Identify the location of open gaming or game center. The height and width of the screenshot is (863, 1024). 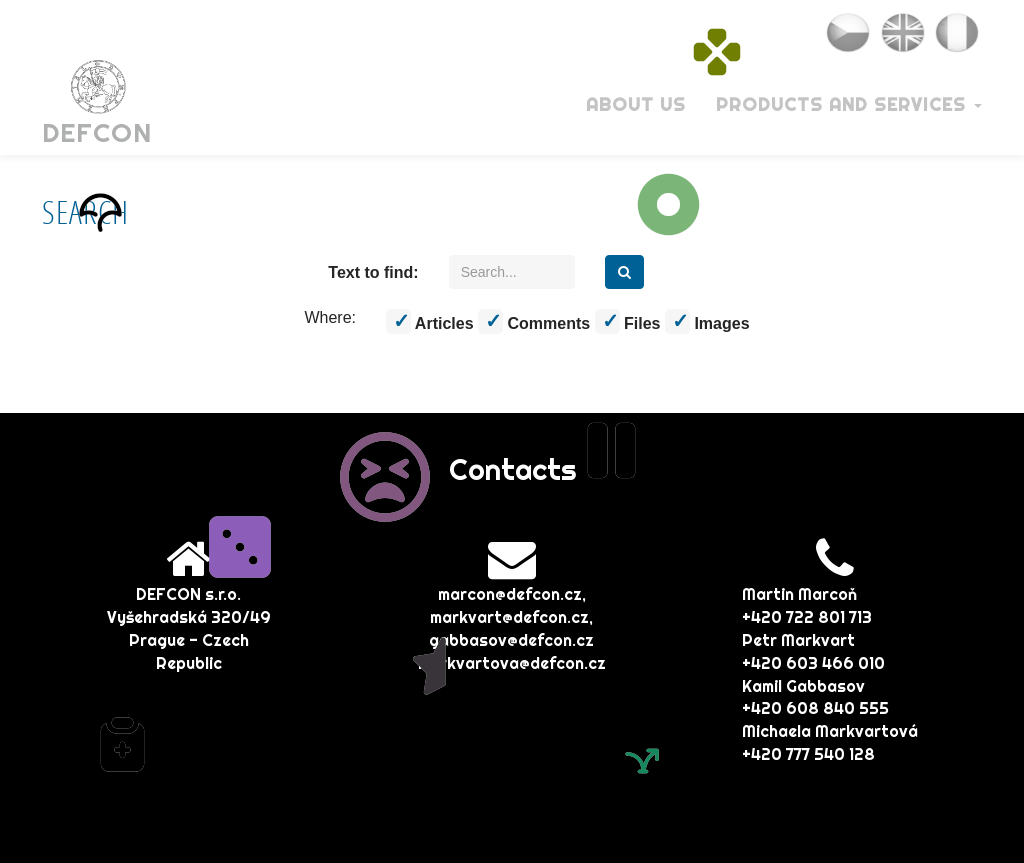
(717, 52).